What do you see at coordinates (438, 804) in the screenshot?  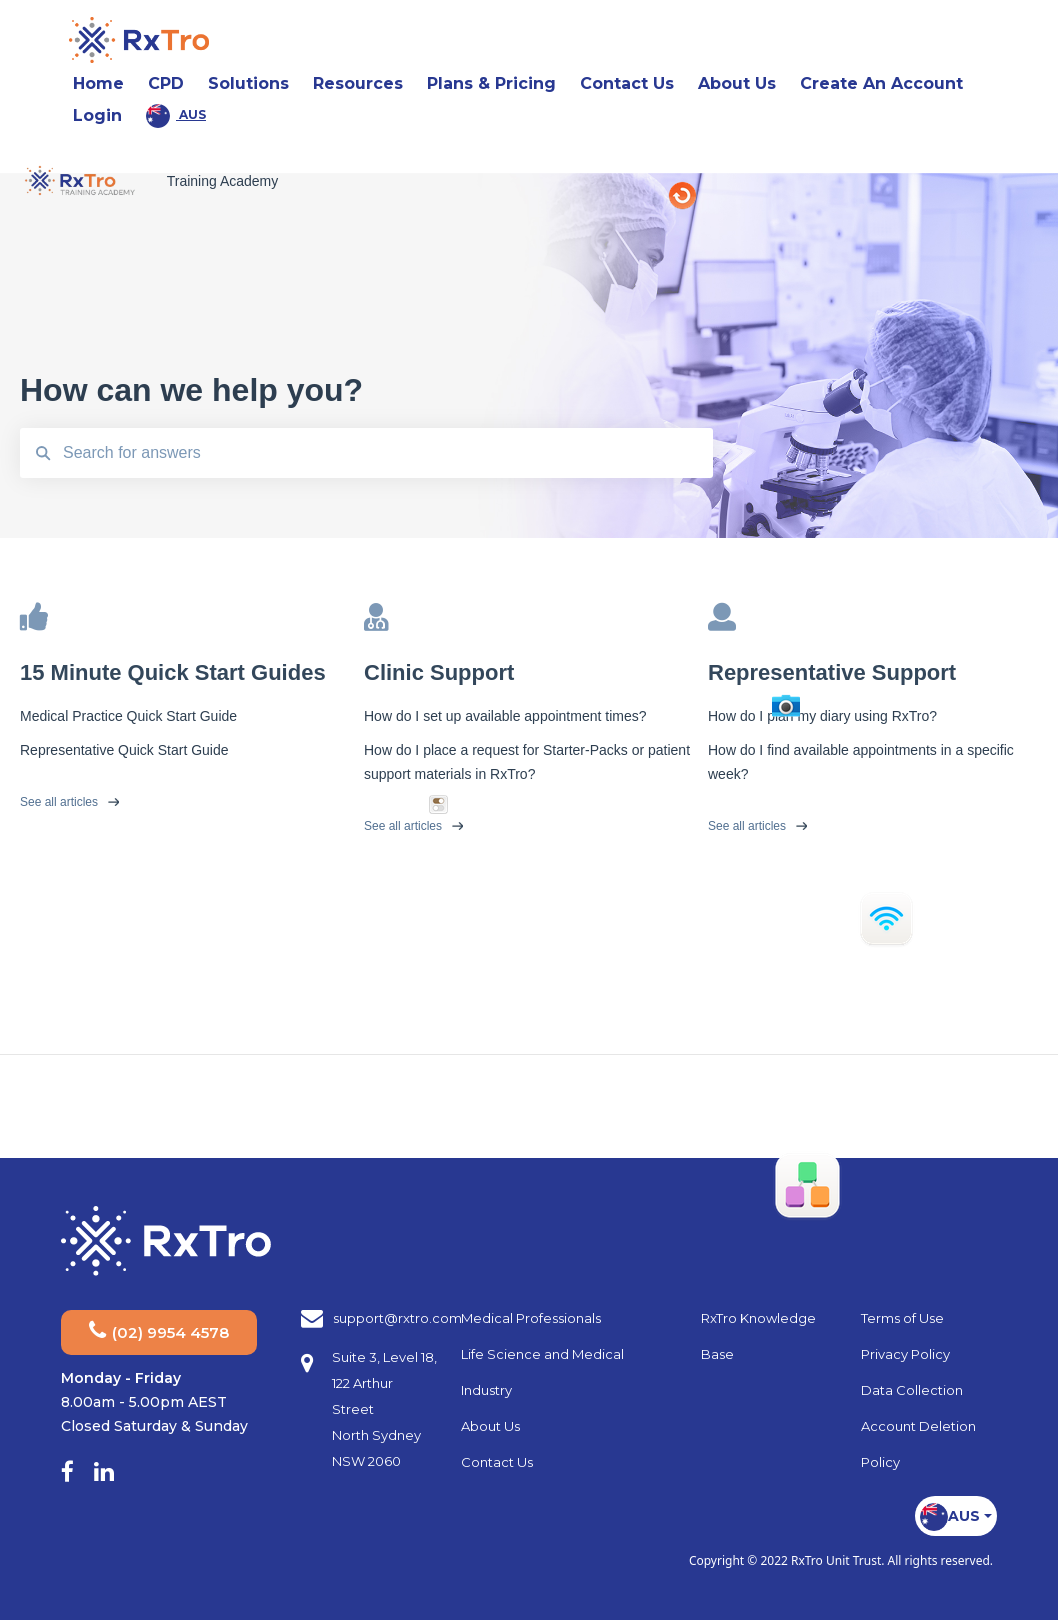 I see `open unity tweak tool settings` at bounding box center [438, 804].